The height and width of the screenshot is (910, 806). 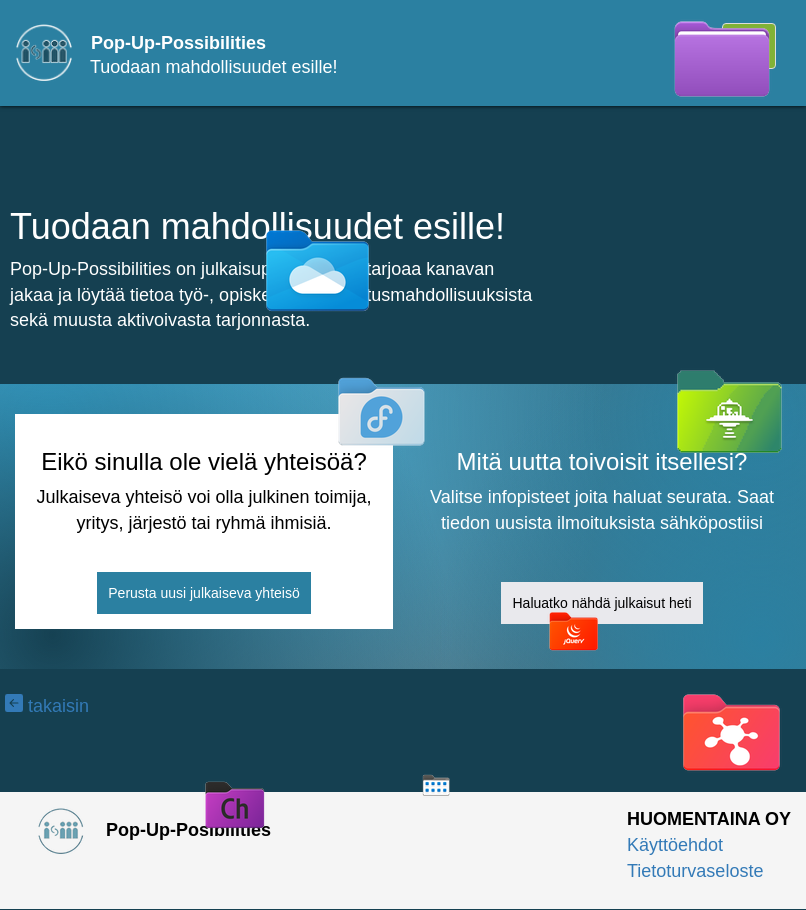 I want to click on folder containing jQuery library files, so click(x=573, y=632).